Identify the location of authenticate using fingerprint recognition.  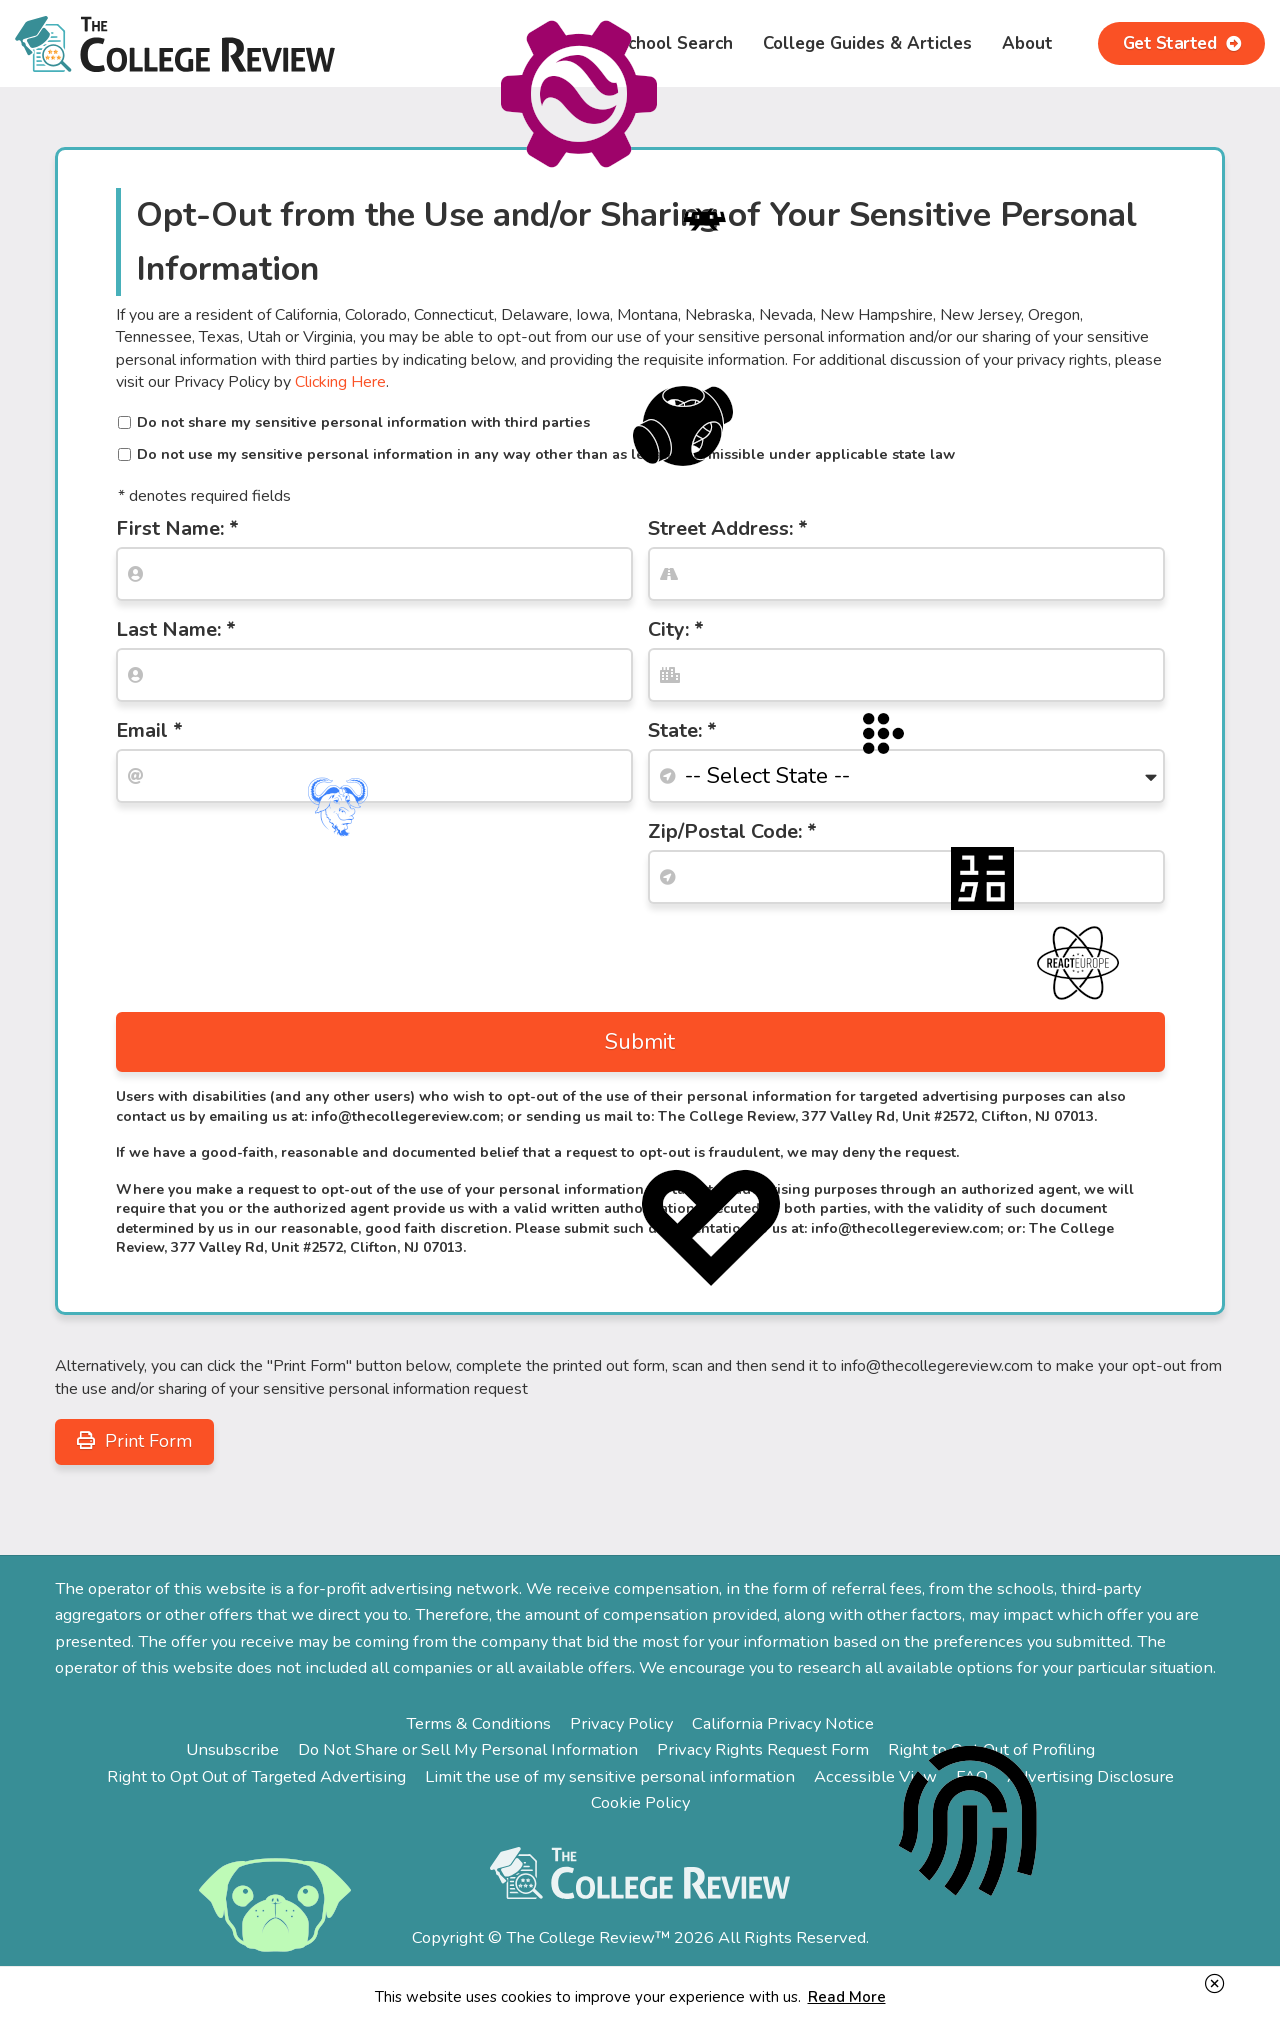
(970, 1820).